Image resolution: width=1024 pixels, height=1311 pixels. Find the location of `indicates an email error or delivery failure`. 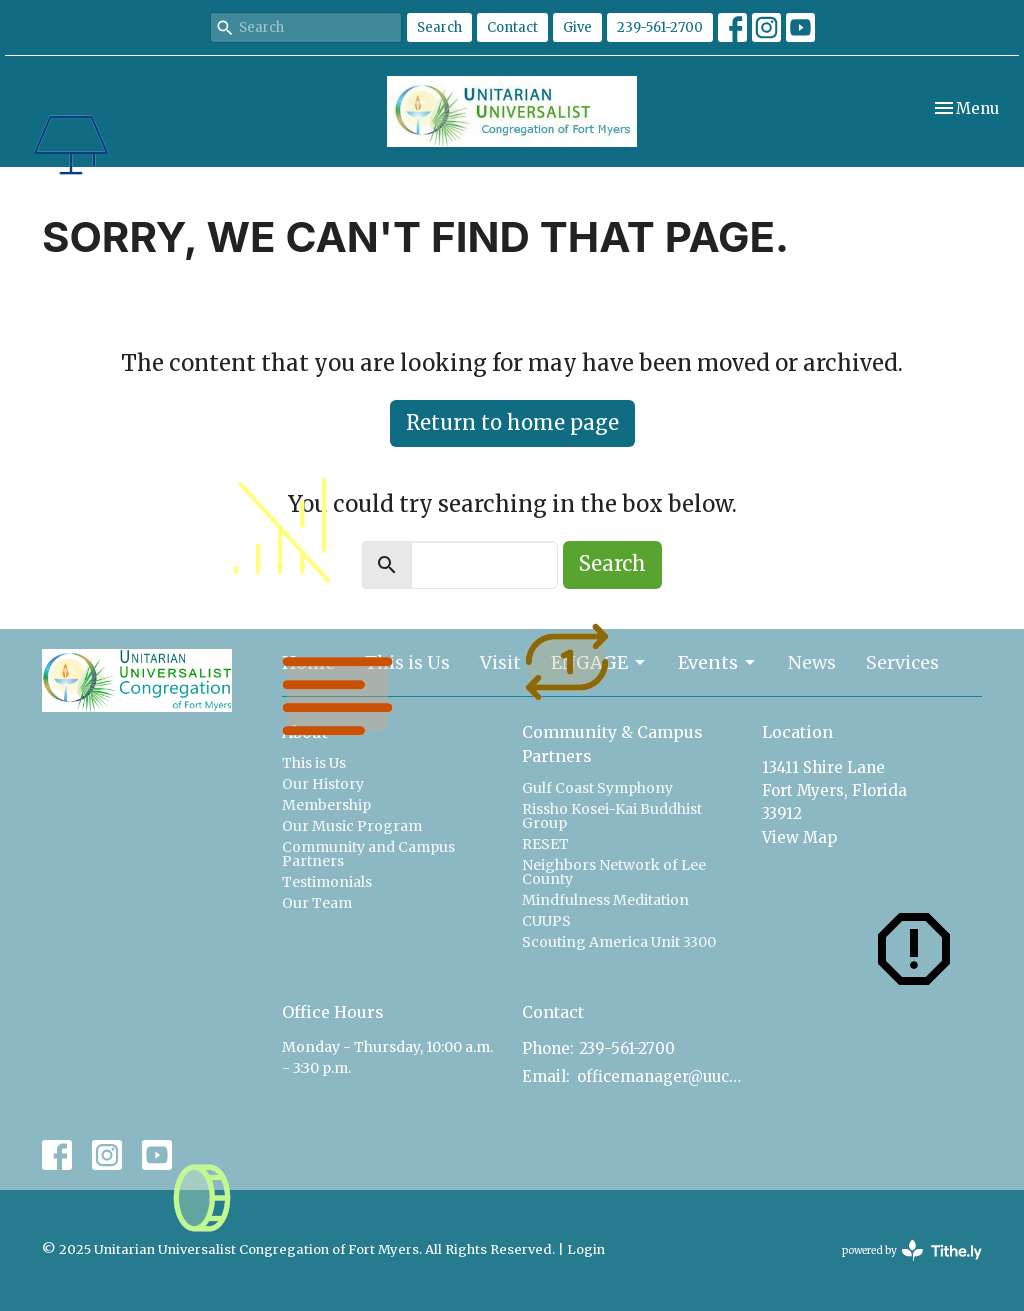

indicates an email error or delivery failure is located at coordinates (914, 949).